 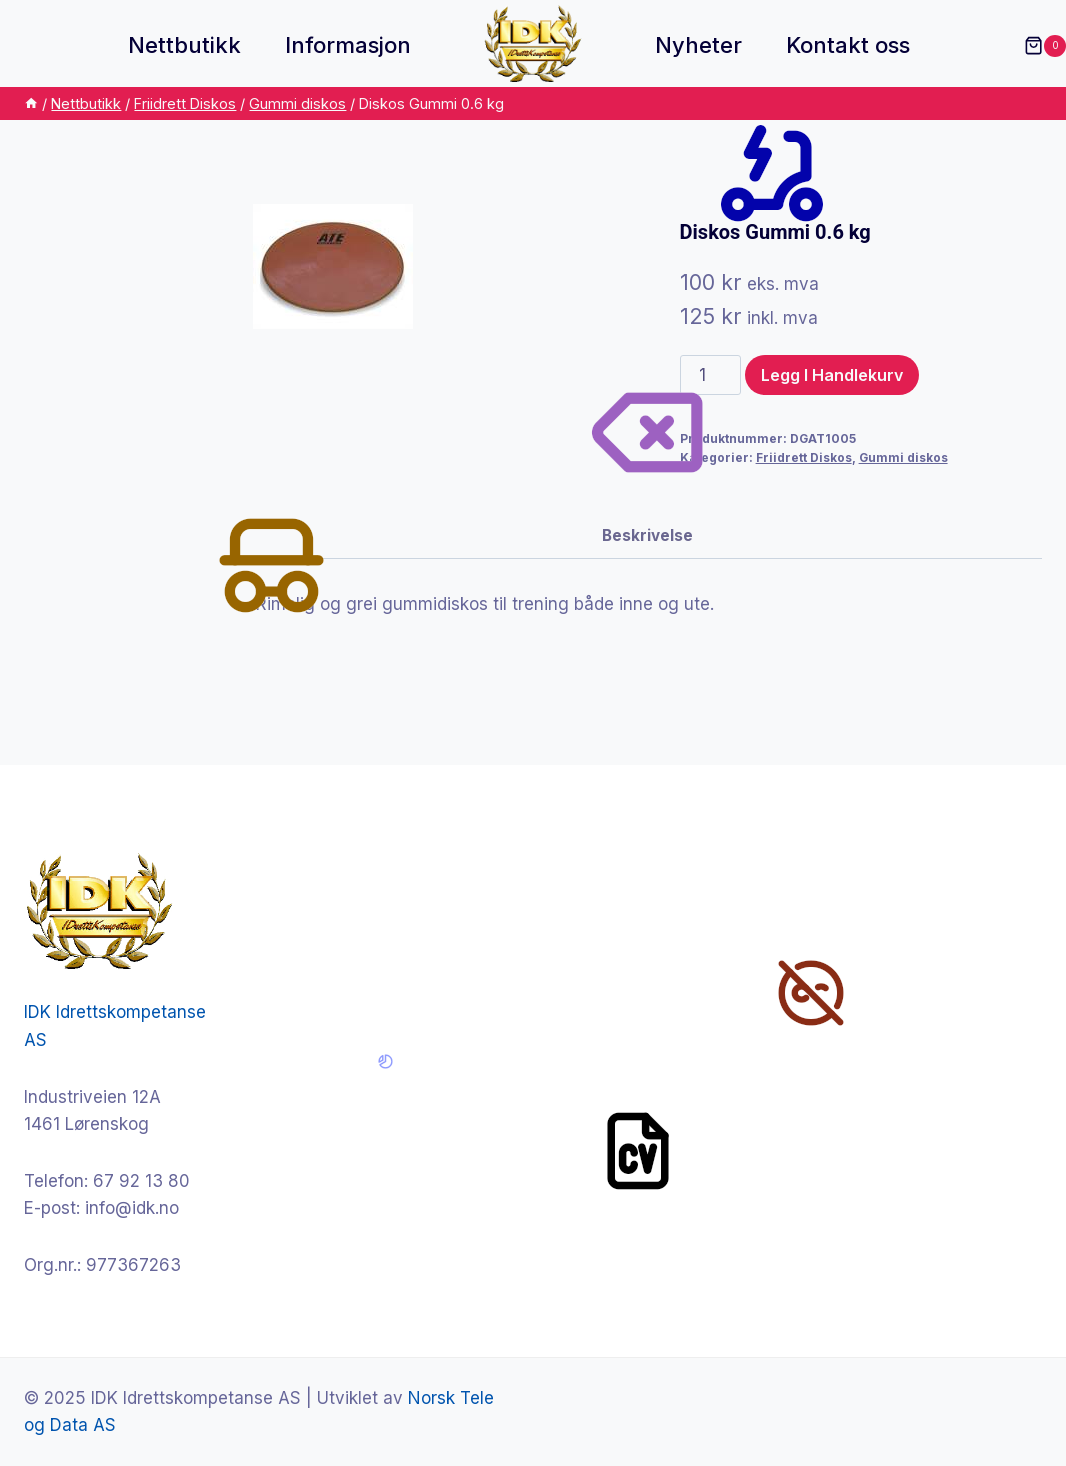 I want to click on indicates content is not under creative commons license, so click(x=811, y=993).